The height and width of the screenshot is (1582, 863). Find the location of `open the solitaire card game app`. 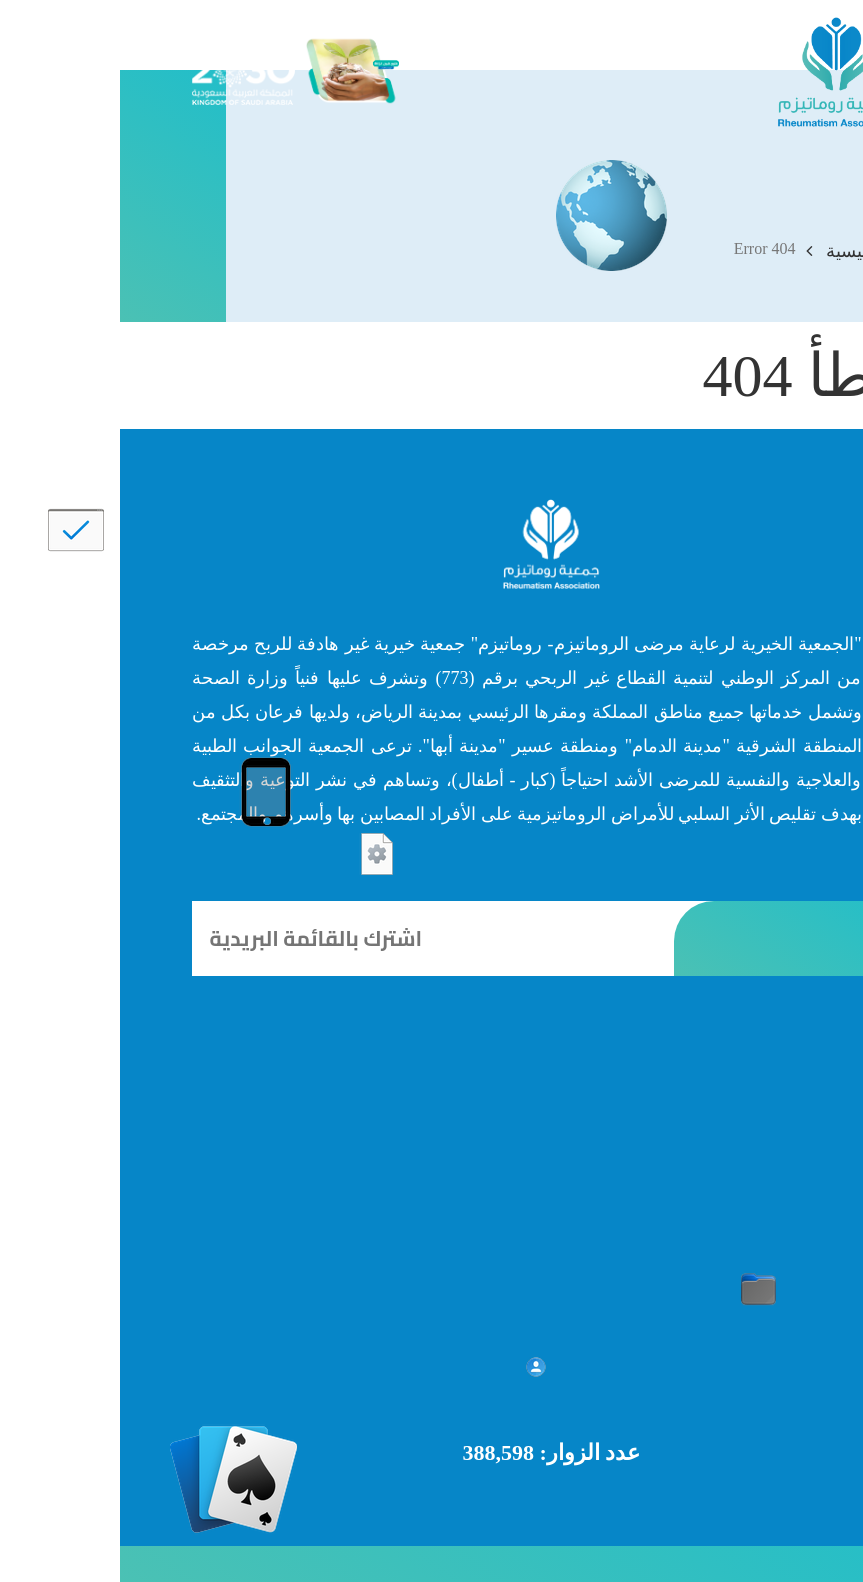

open the solitaire card game app is located at coordinates (233, 1479).